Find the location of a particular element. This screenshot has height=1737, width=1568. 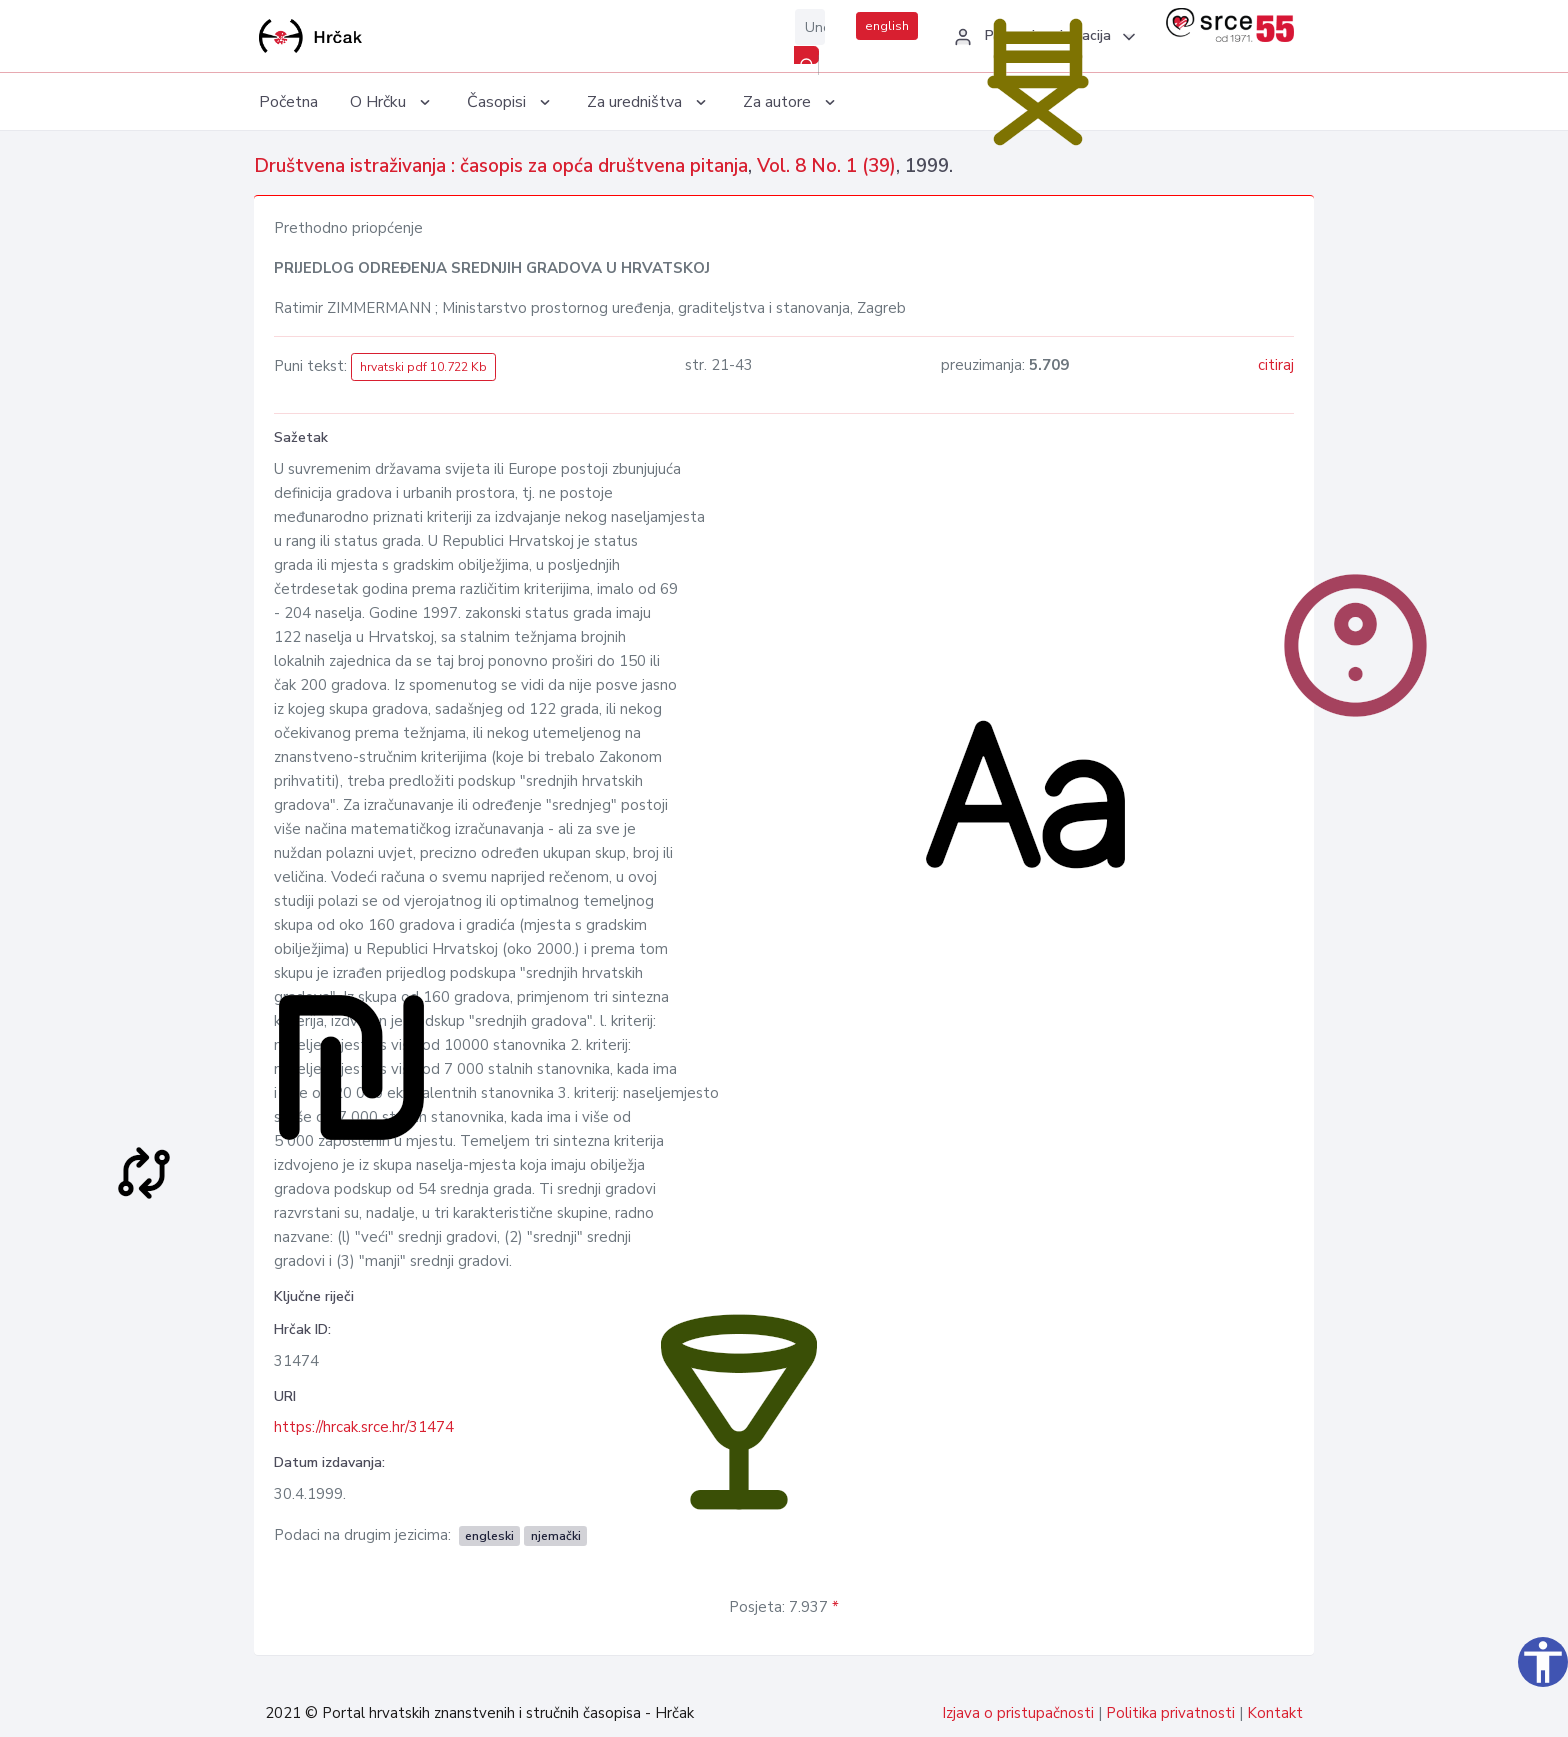

indicates Israeli shekel currency is located at coordinates (351, 1067).